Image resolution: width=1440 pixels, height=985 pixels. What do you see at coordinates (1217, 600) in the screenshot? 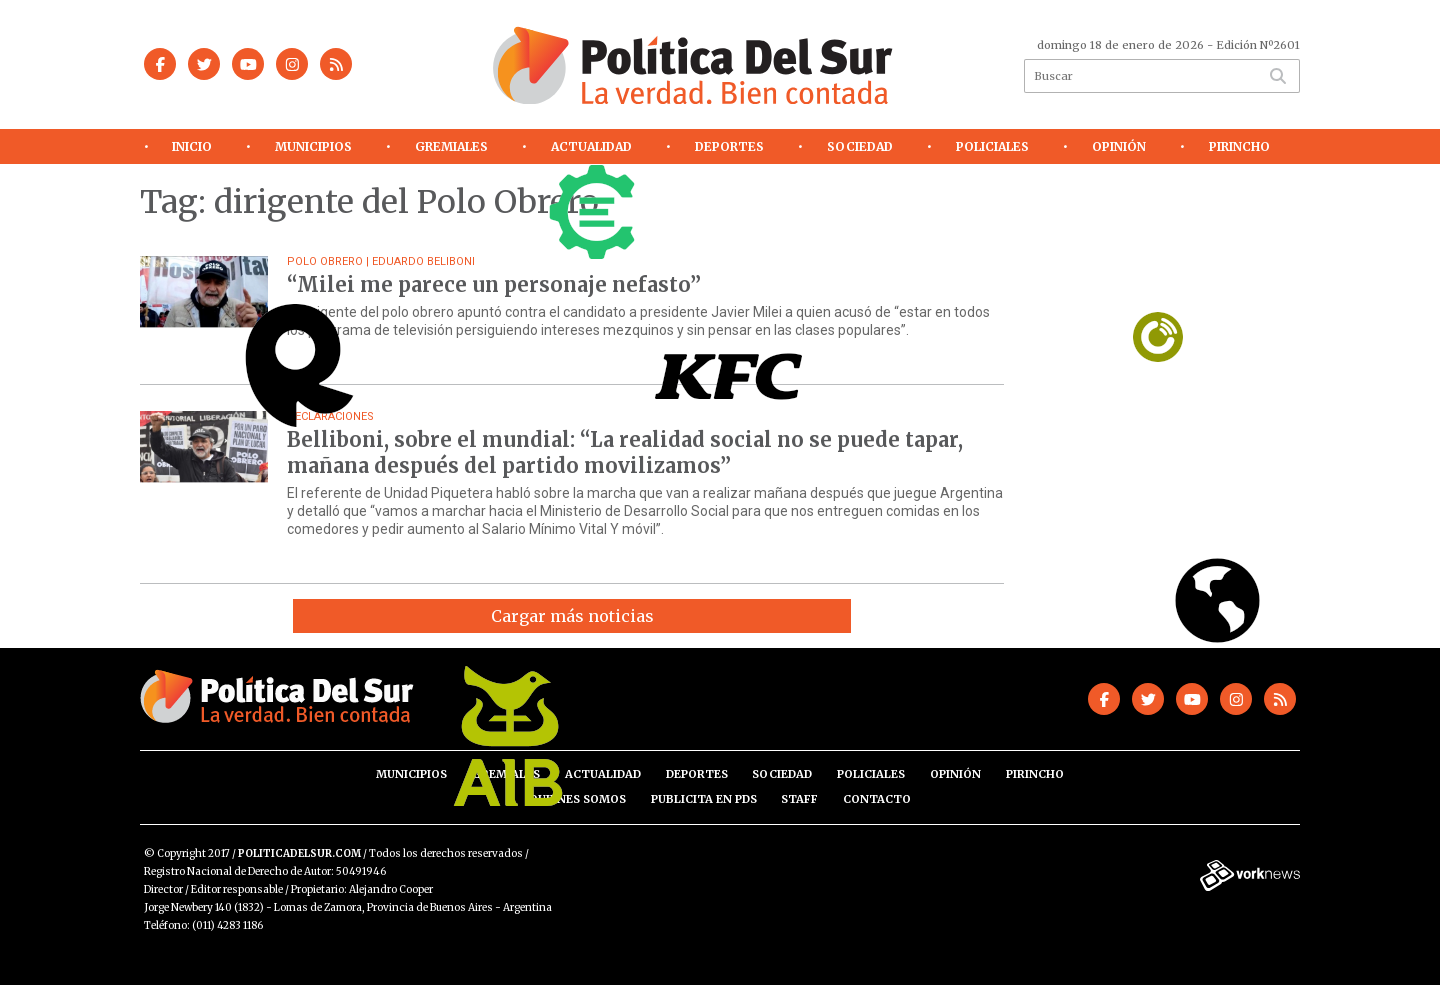
I see `view global or worldwide settings` at bounding box center [1217, 600].